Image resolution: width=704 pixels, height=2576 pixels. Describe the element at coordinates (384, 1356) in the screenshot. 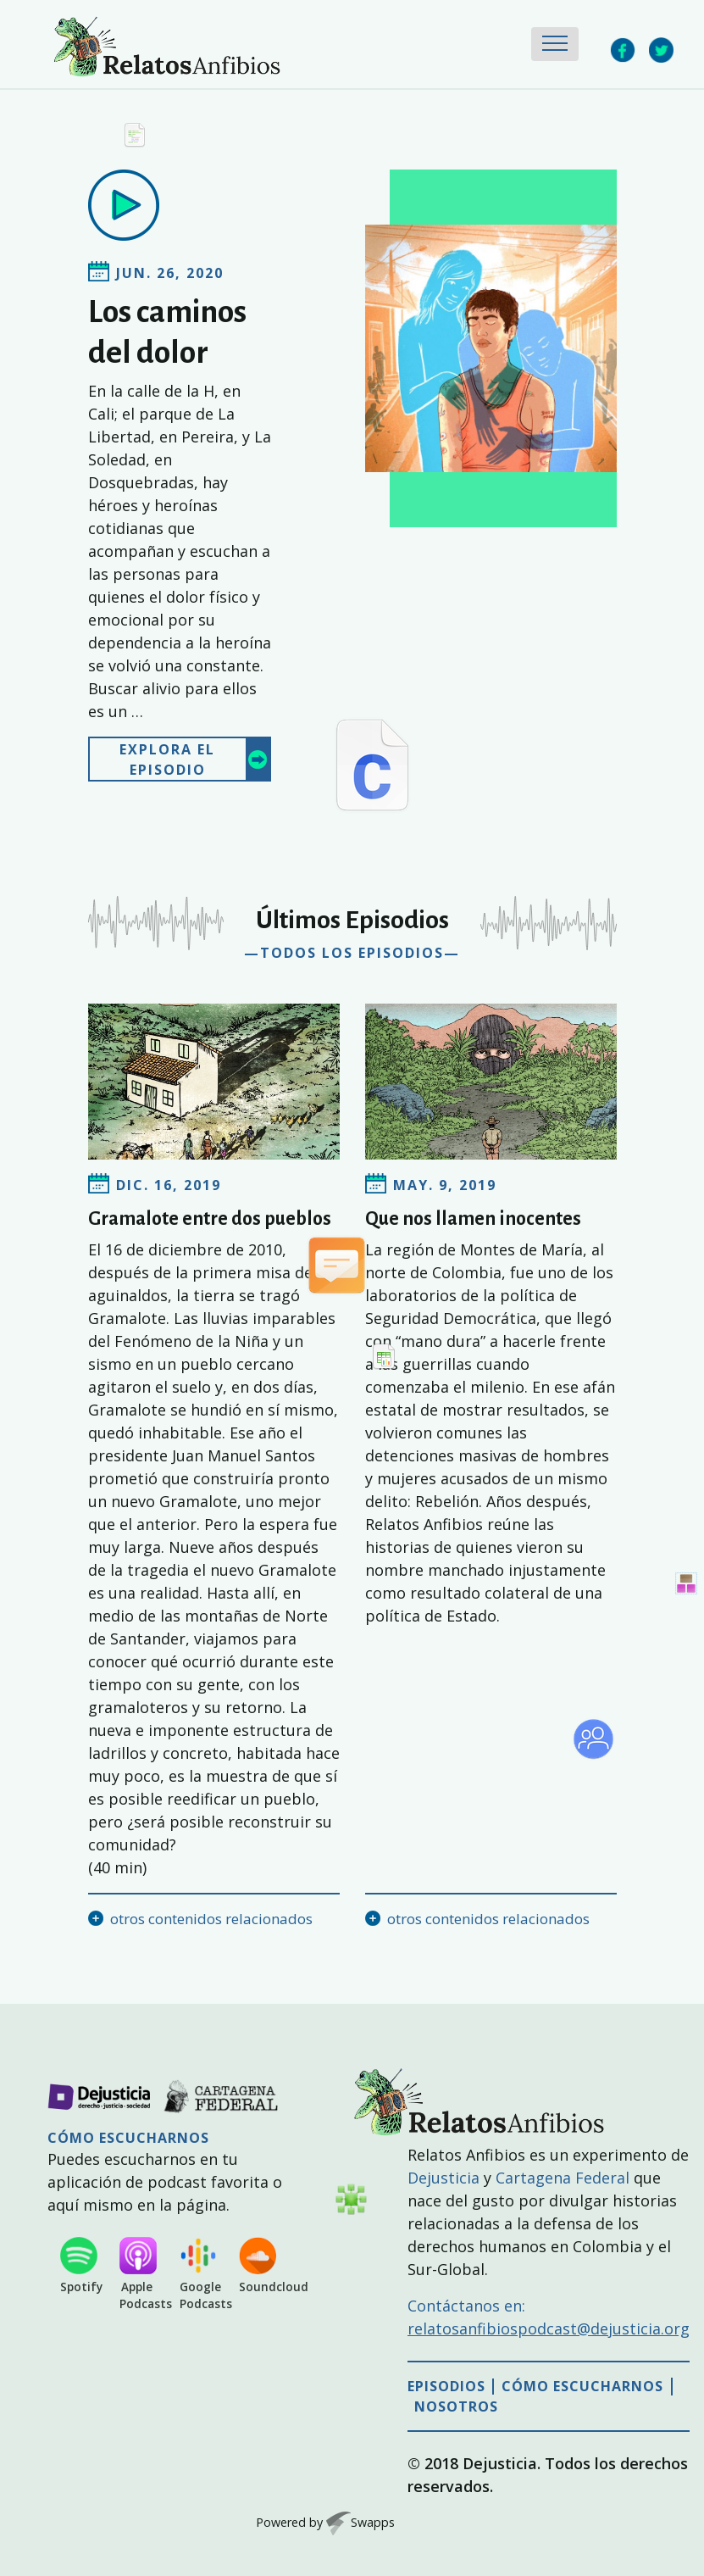

I see `open a spreadsheet file` at that location.